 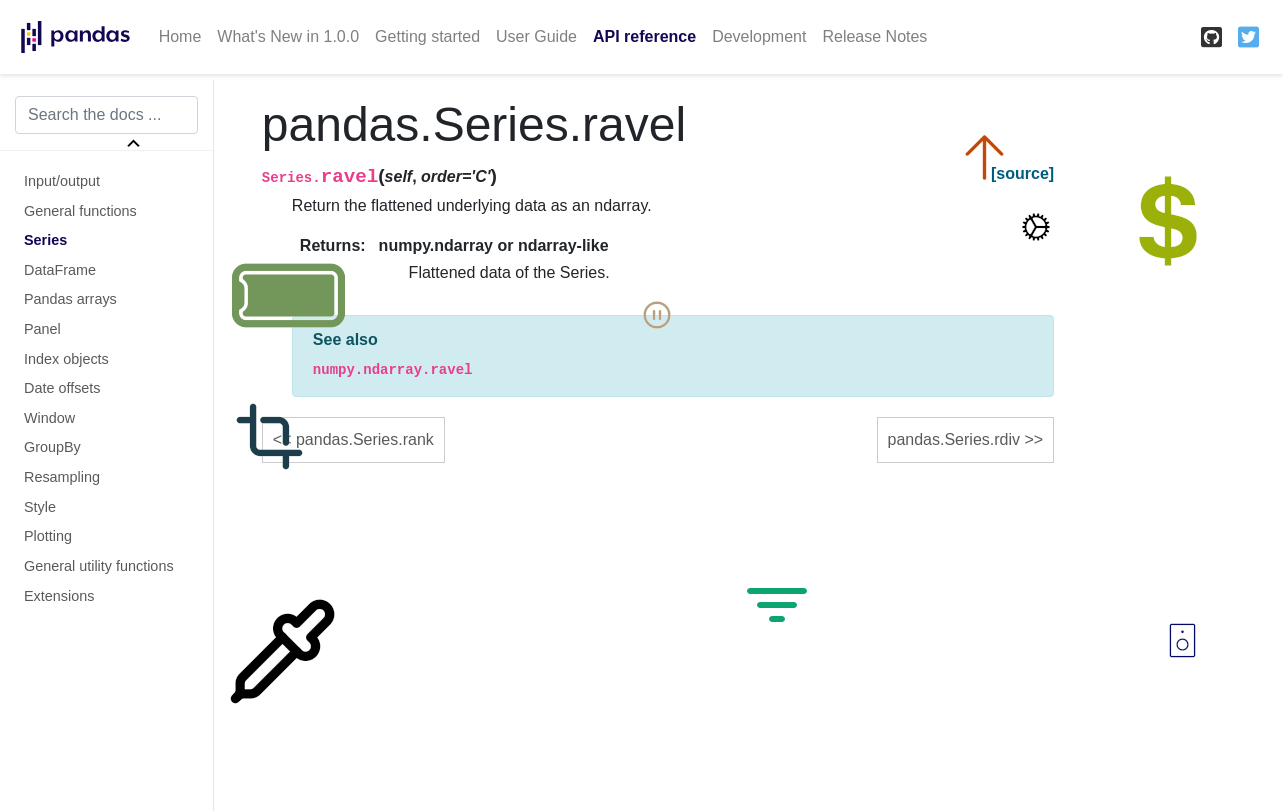 What do you see at coordinates (133, 143) in the screenshot?
I see `collapse an expanded section or menu` at bounding box center [133, 143].